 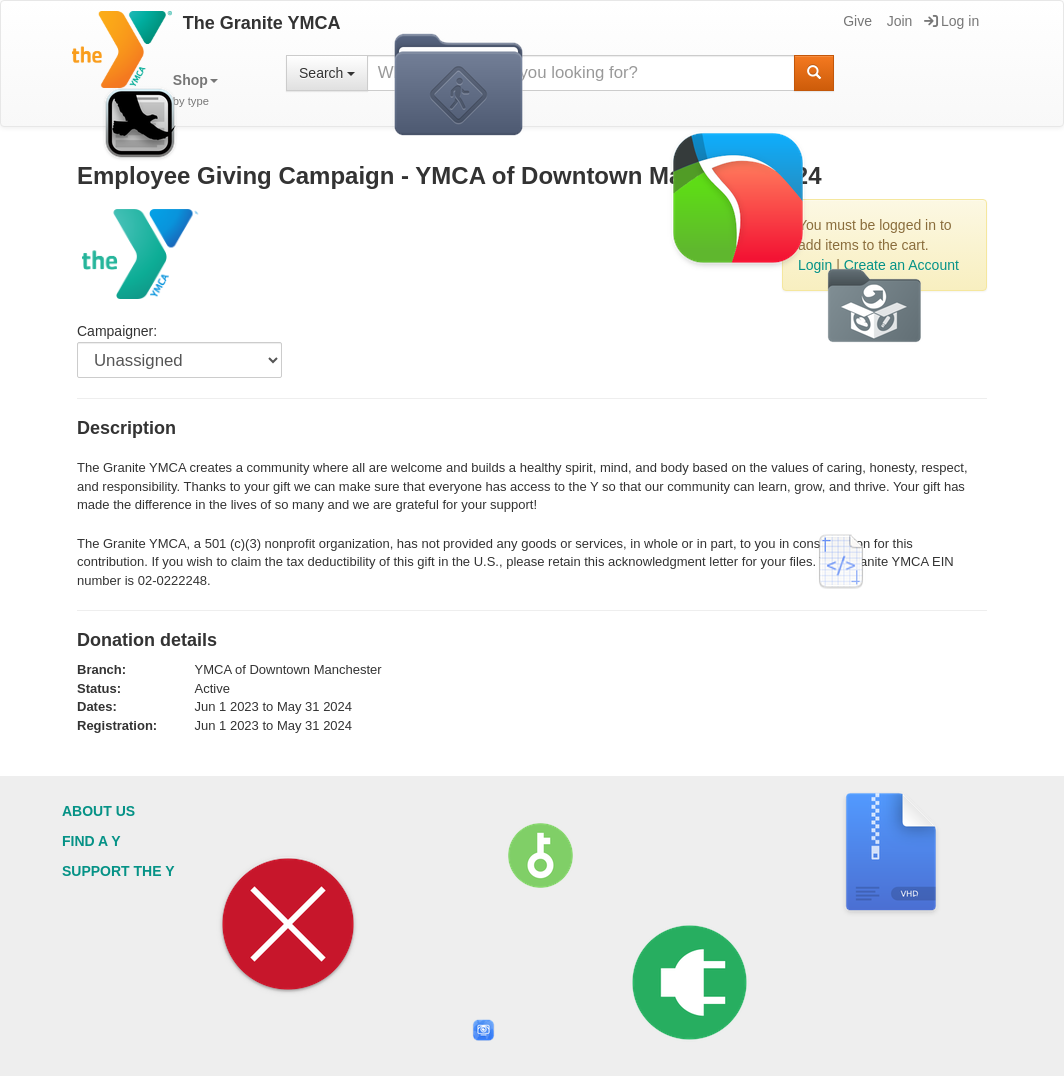 What do you see at coordinates (288, 924) in the screenshot?
I see `indicates a file cannot be synced to Dropbox` at bounding box center [288, 924].